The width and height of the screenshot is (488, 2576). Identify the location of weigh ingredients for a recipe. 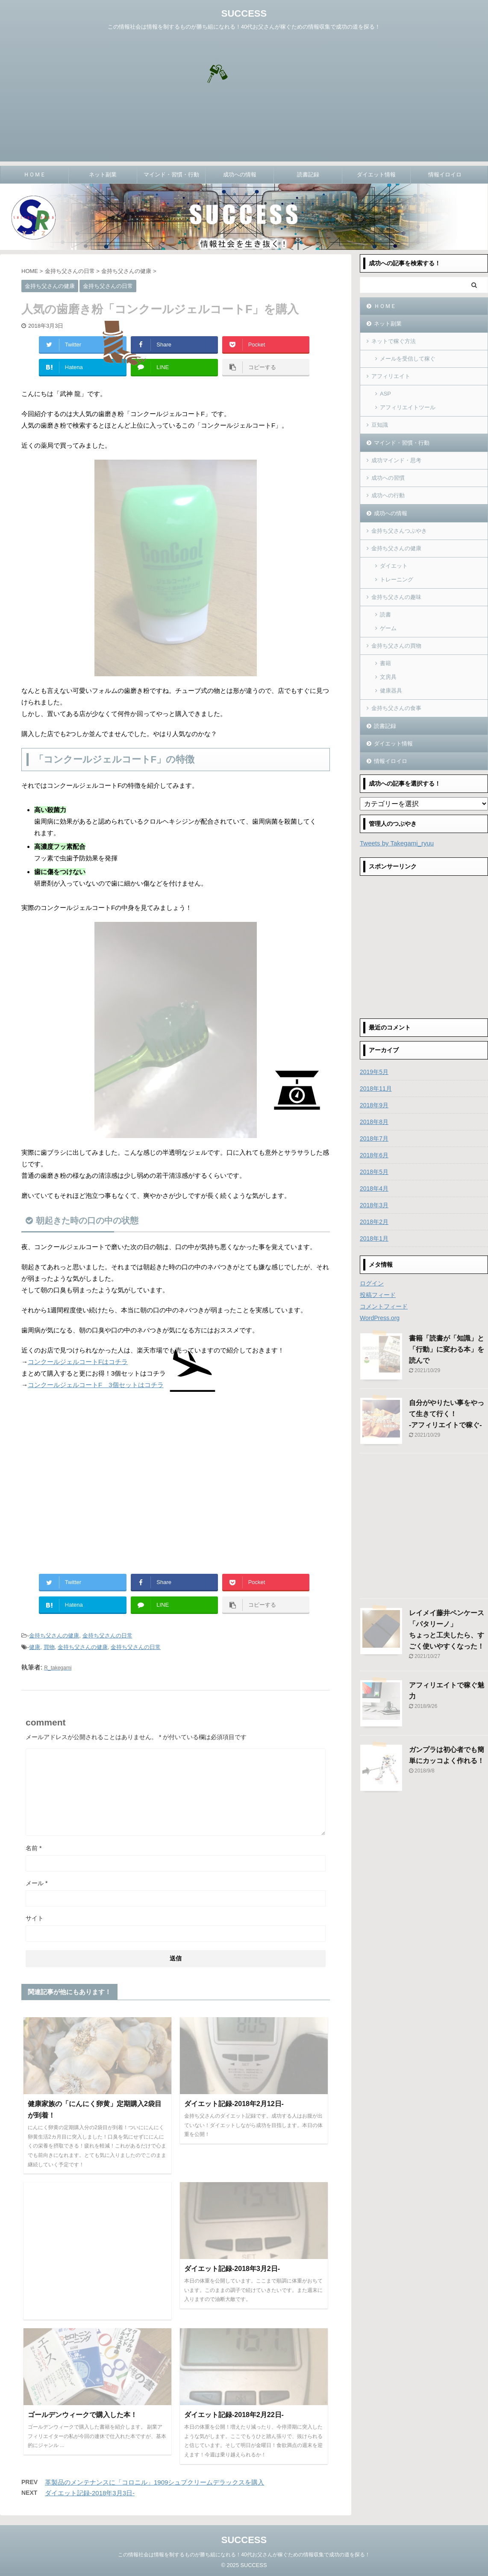
(297, 1085).